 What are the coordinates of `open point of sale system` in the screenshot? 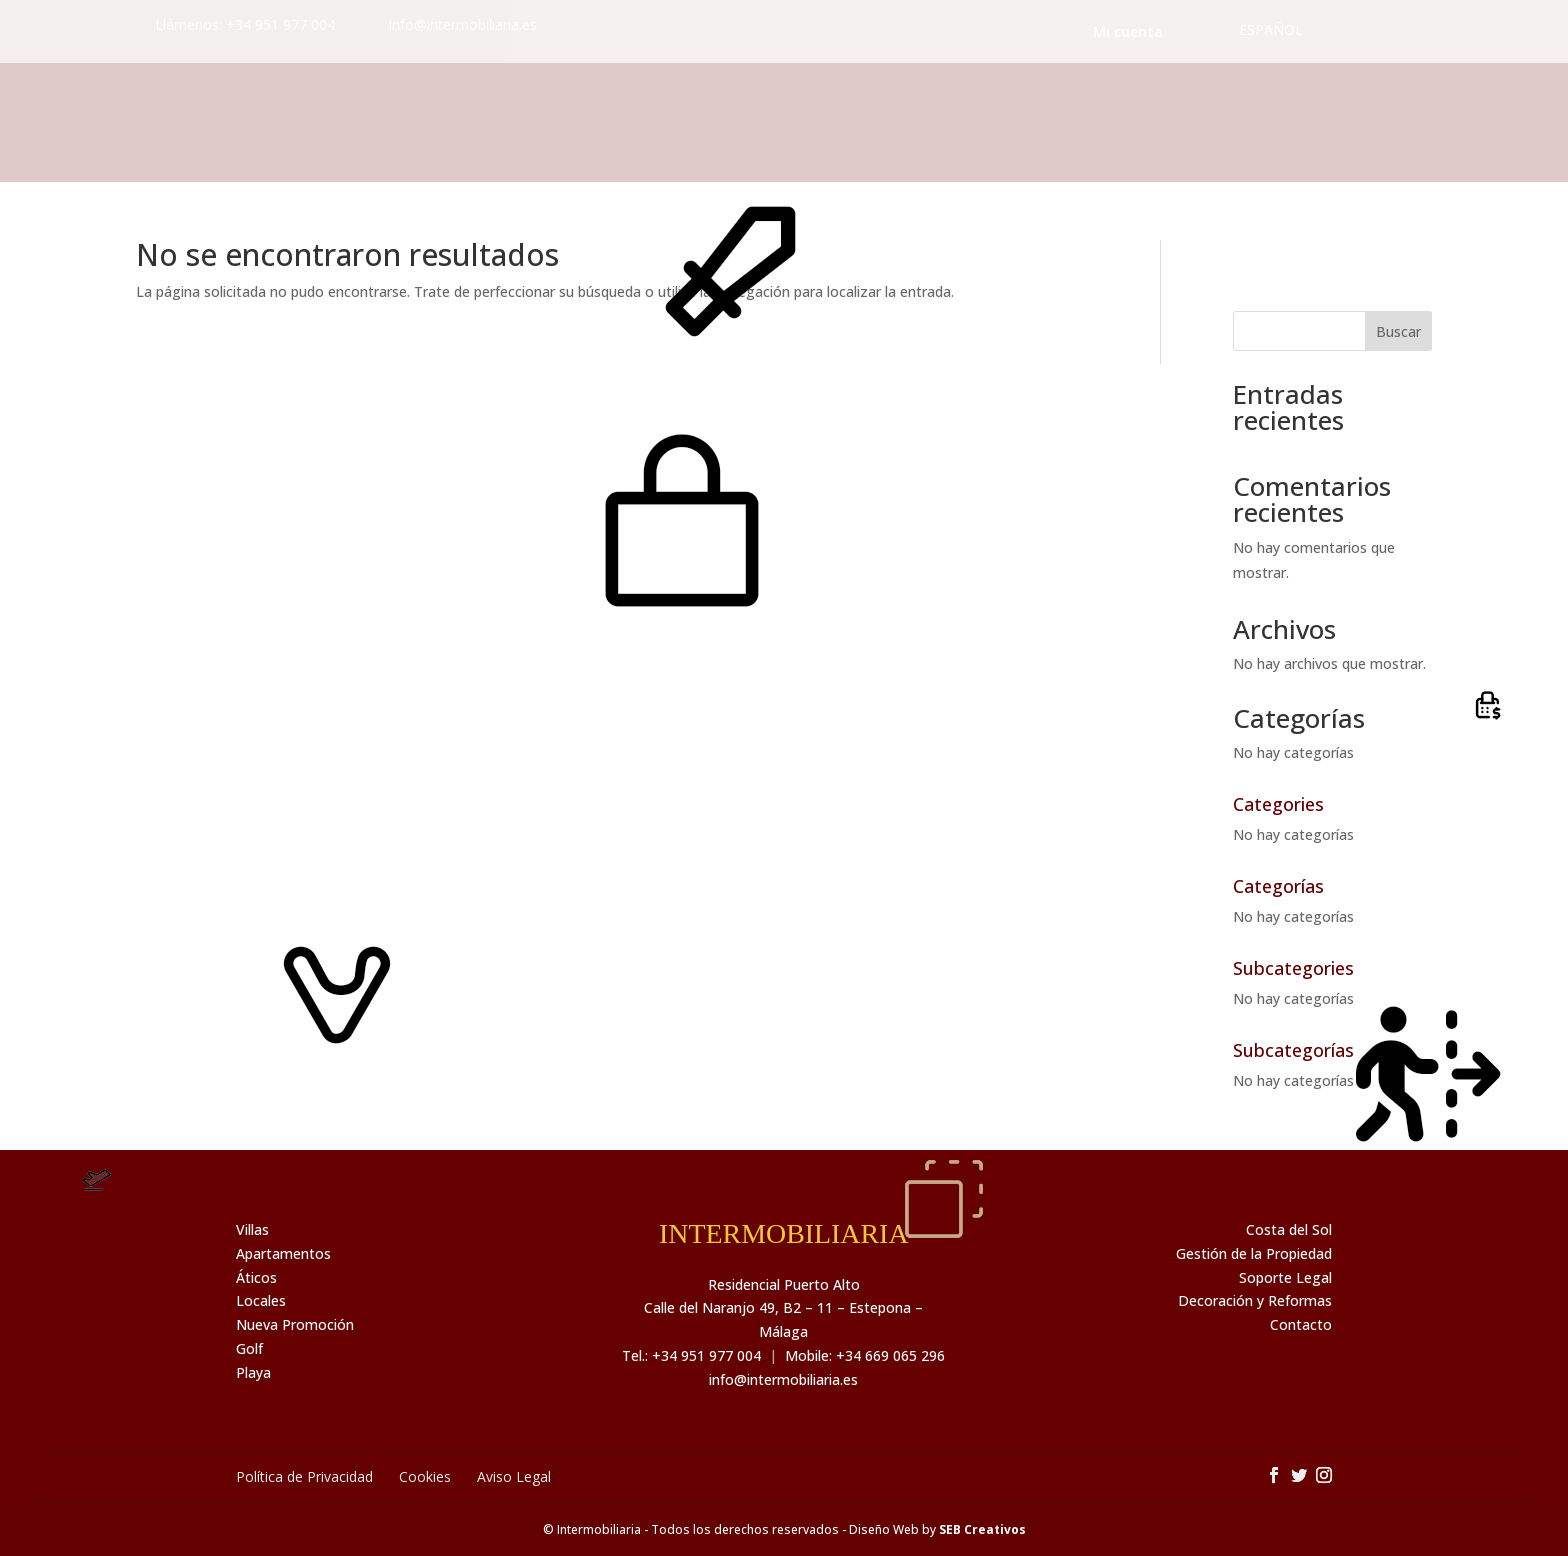 It's located at (1487, 705).